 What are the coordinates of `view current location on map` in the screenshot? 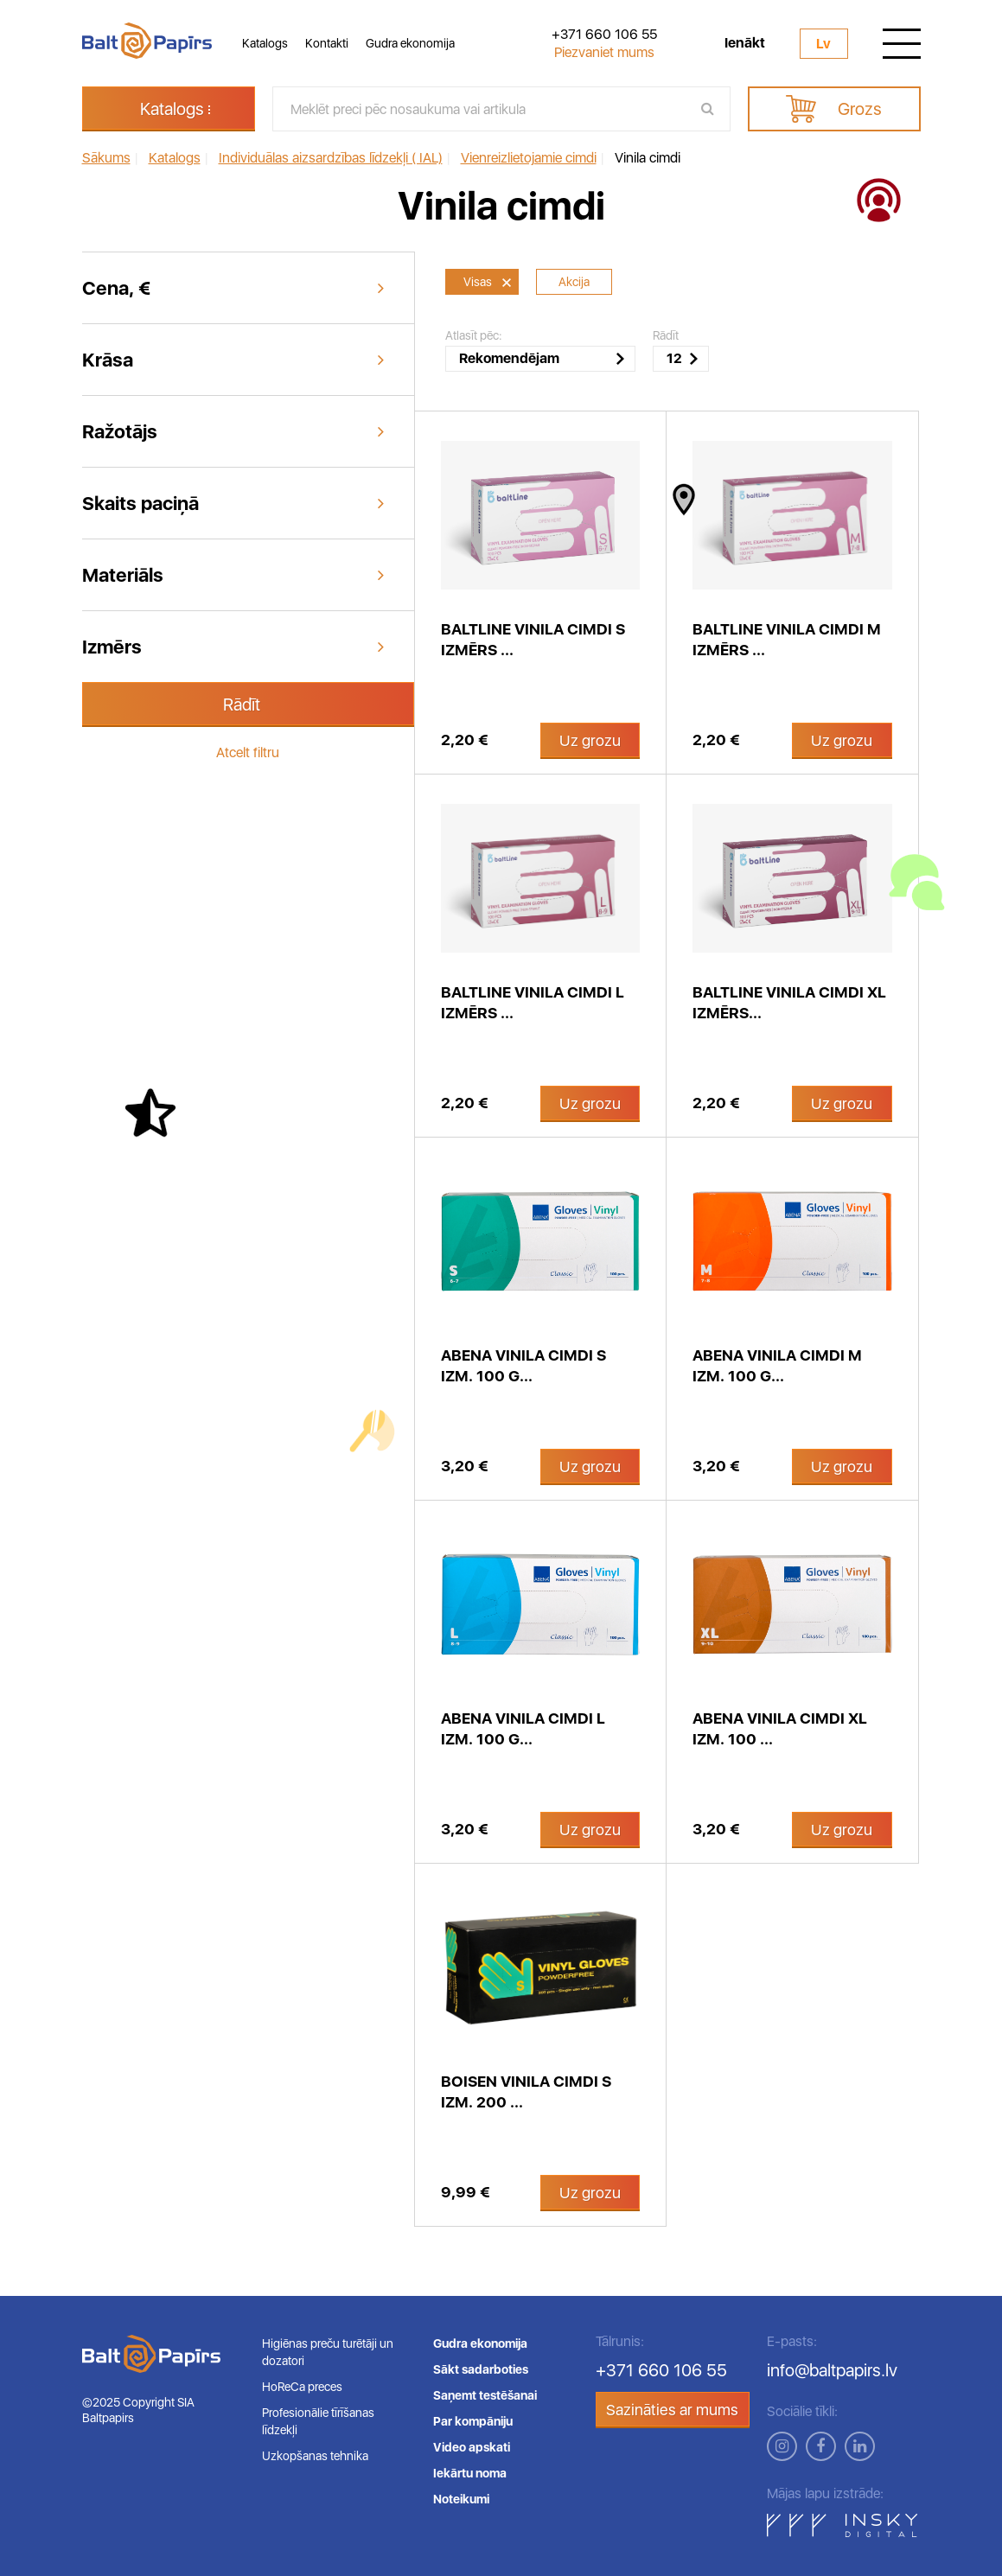 It's located at (684, 500).